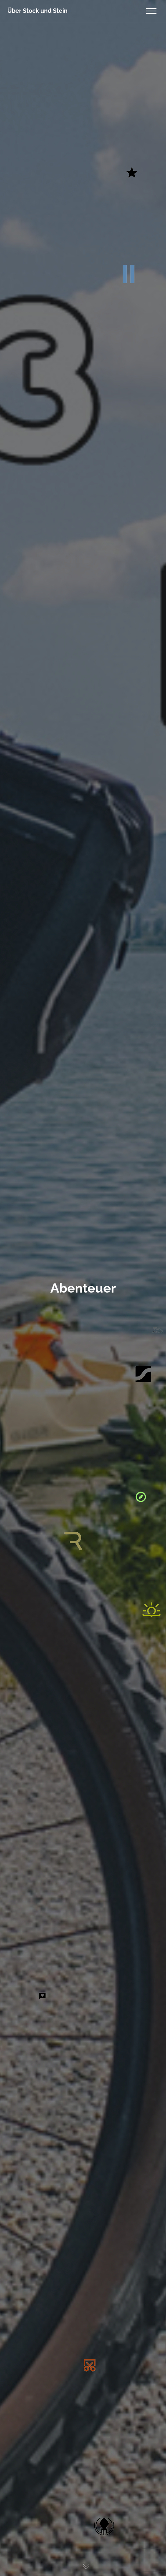 The height and width of the screenshot is (2576, 166). I want to click on view liked or favorited messages, so click(42, 1995).